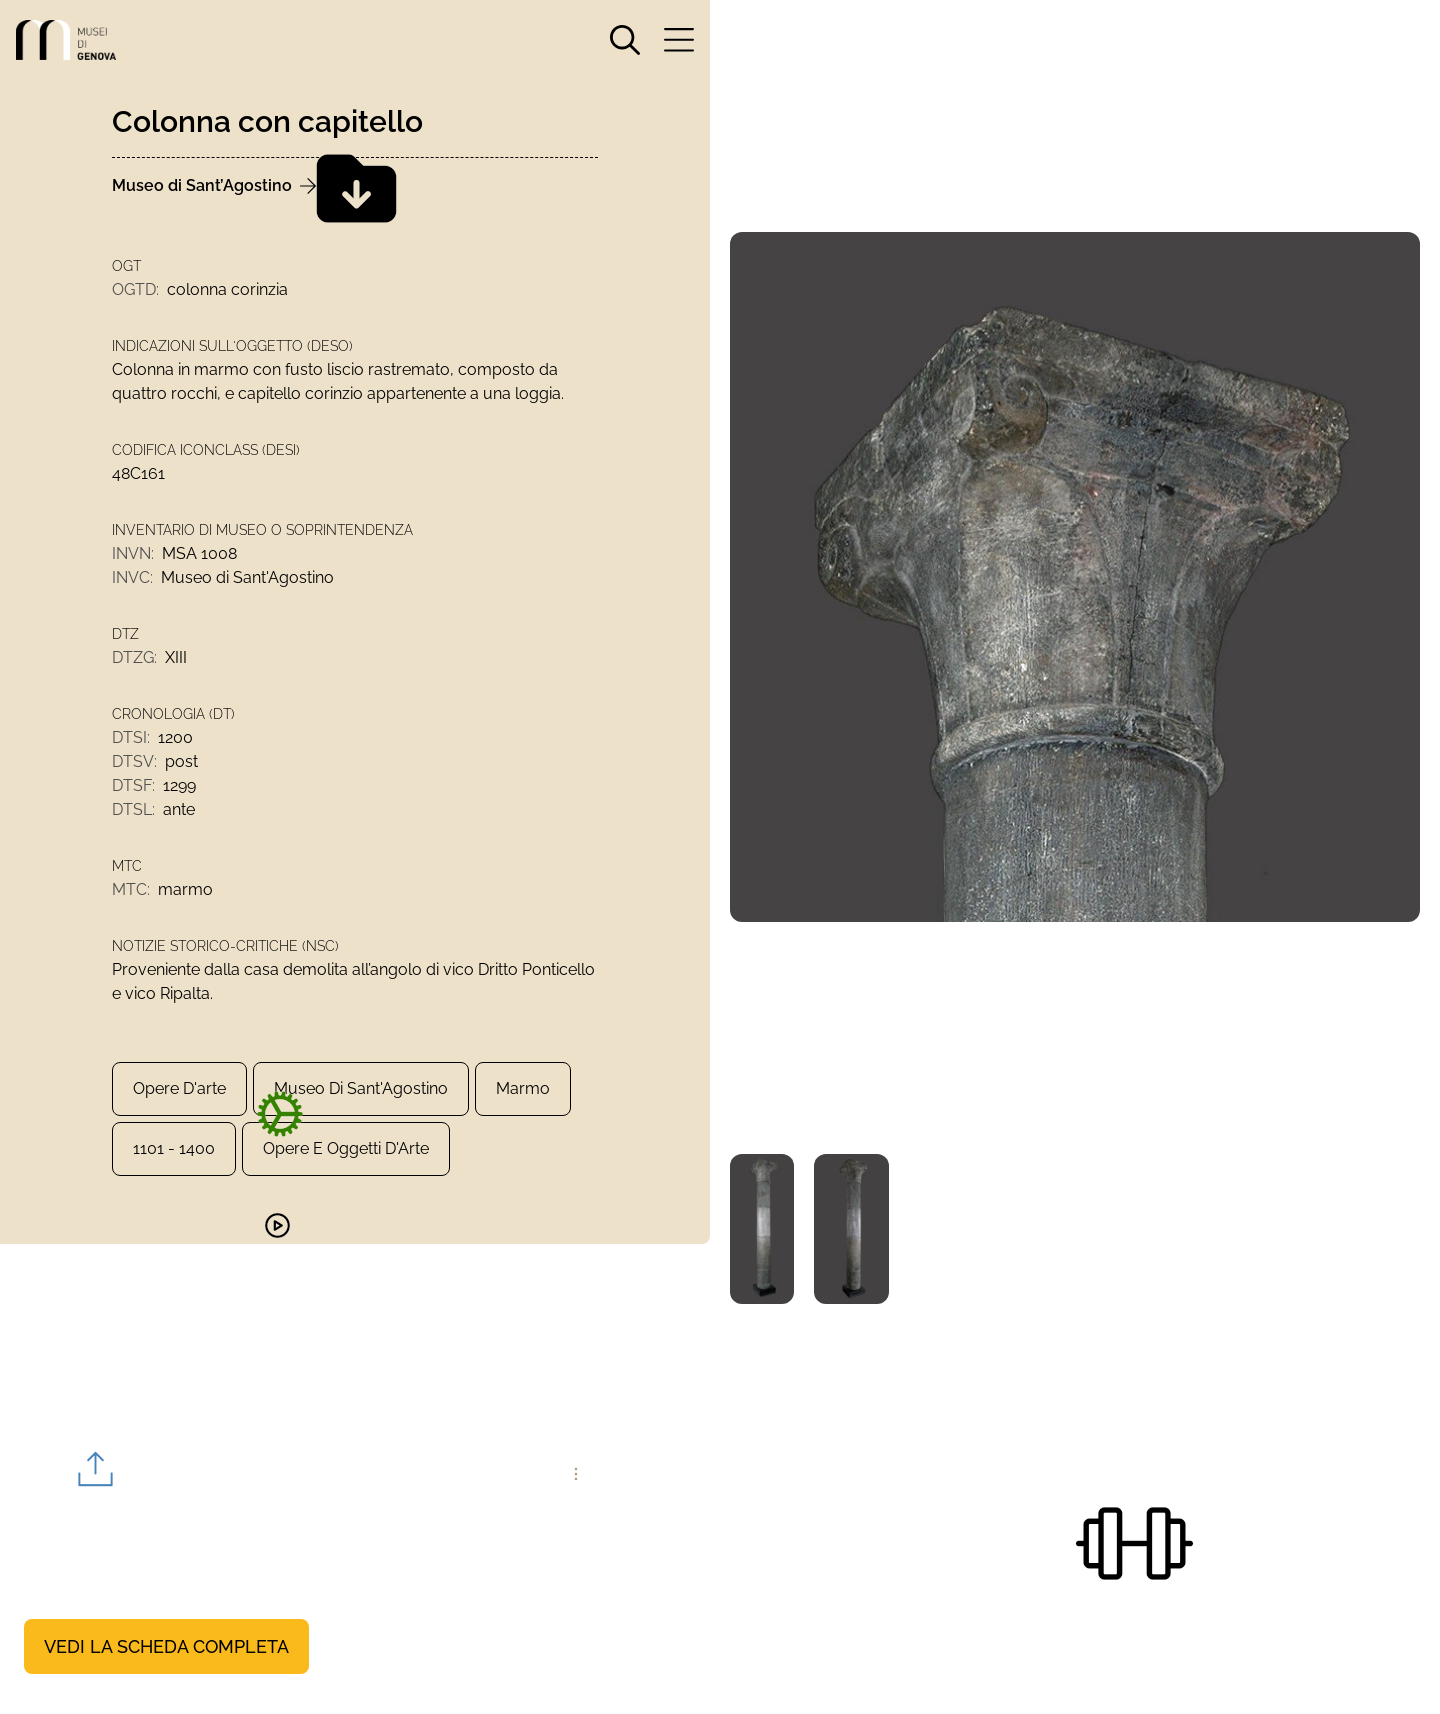  I want to click on access workout or fitness features, so click(1134, 1543).